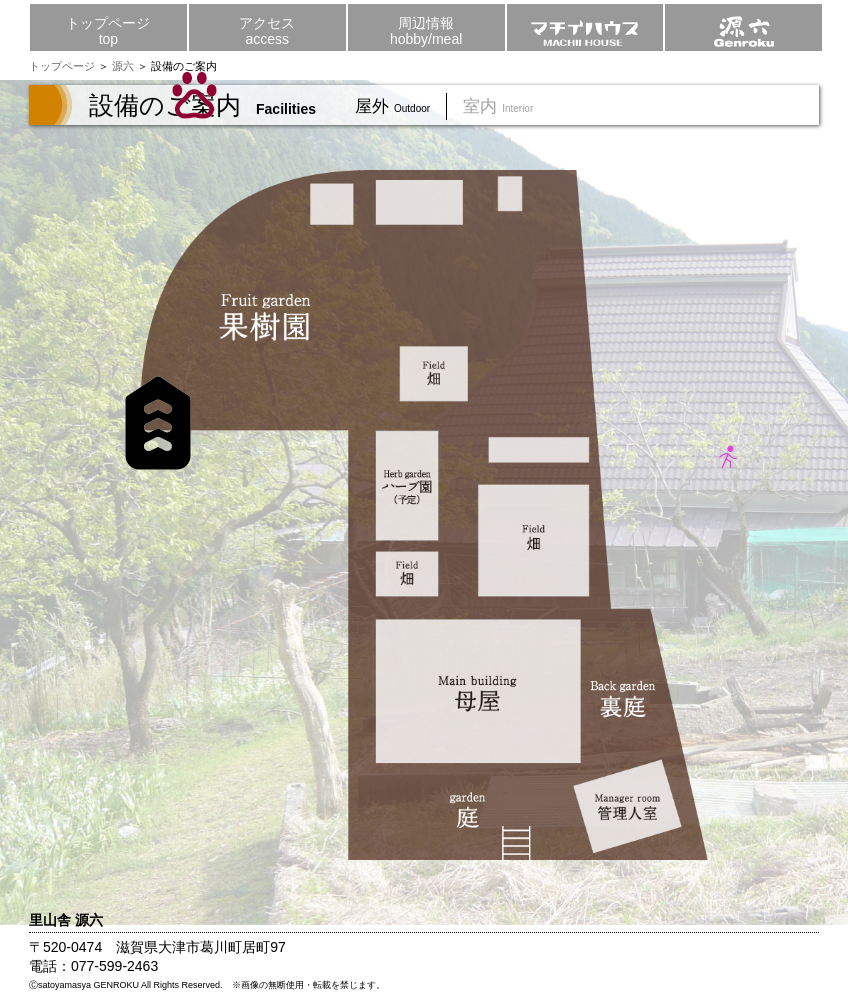  What do you see at coordinates (158, 423) in the screenshot?
I see `view user rank or level status` at bounding box center [158, 423].